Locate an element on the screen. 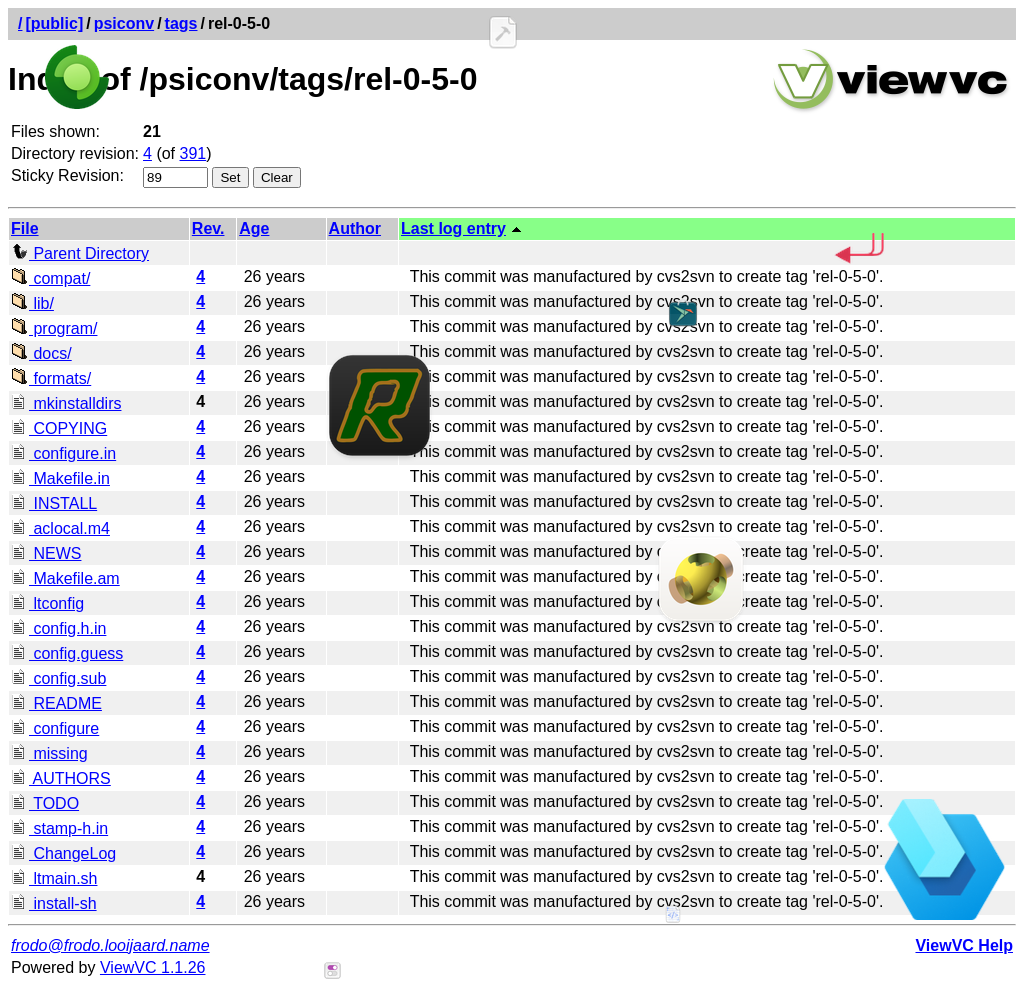 The width and height of the screenshot is (1024, 988). open system settings is located at coordinates (332, 970).